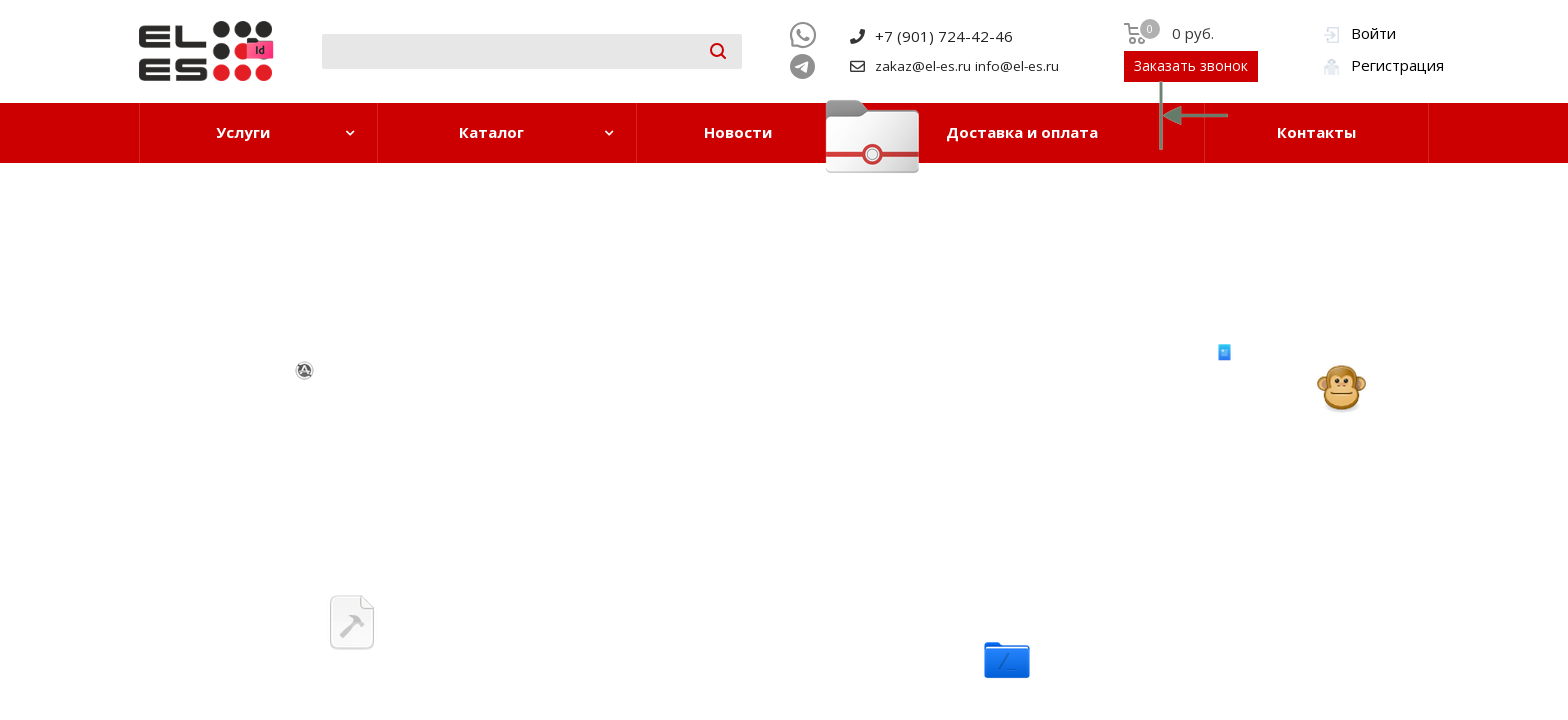 This screenshot has width=1568, height=720. I want to click on monkey face emoji for expressing playfulness, so click(1341, 387).